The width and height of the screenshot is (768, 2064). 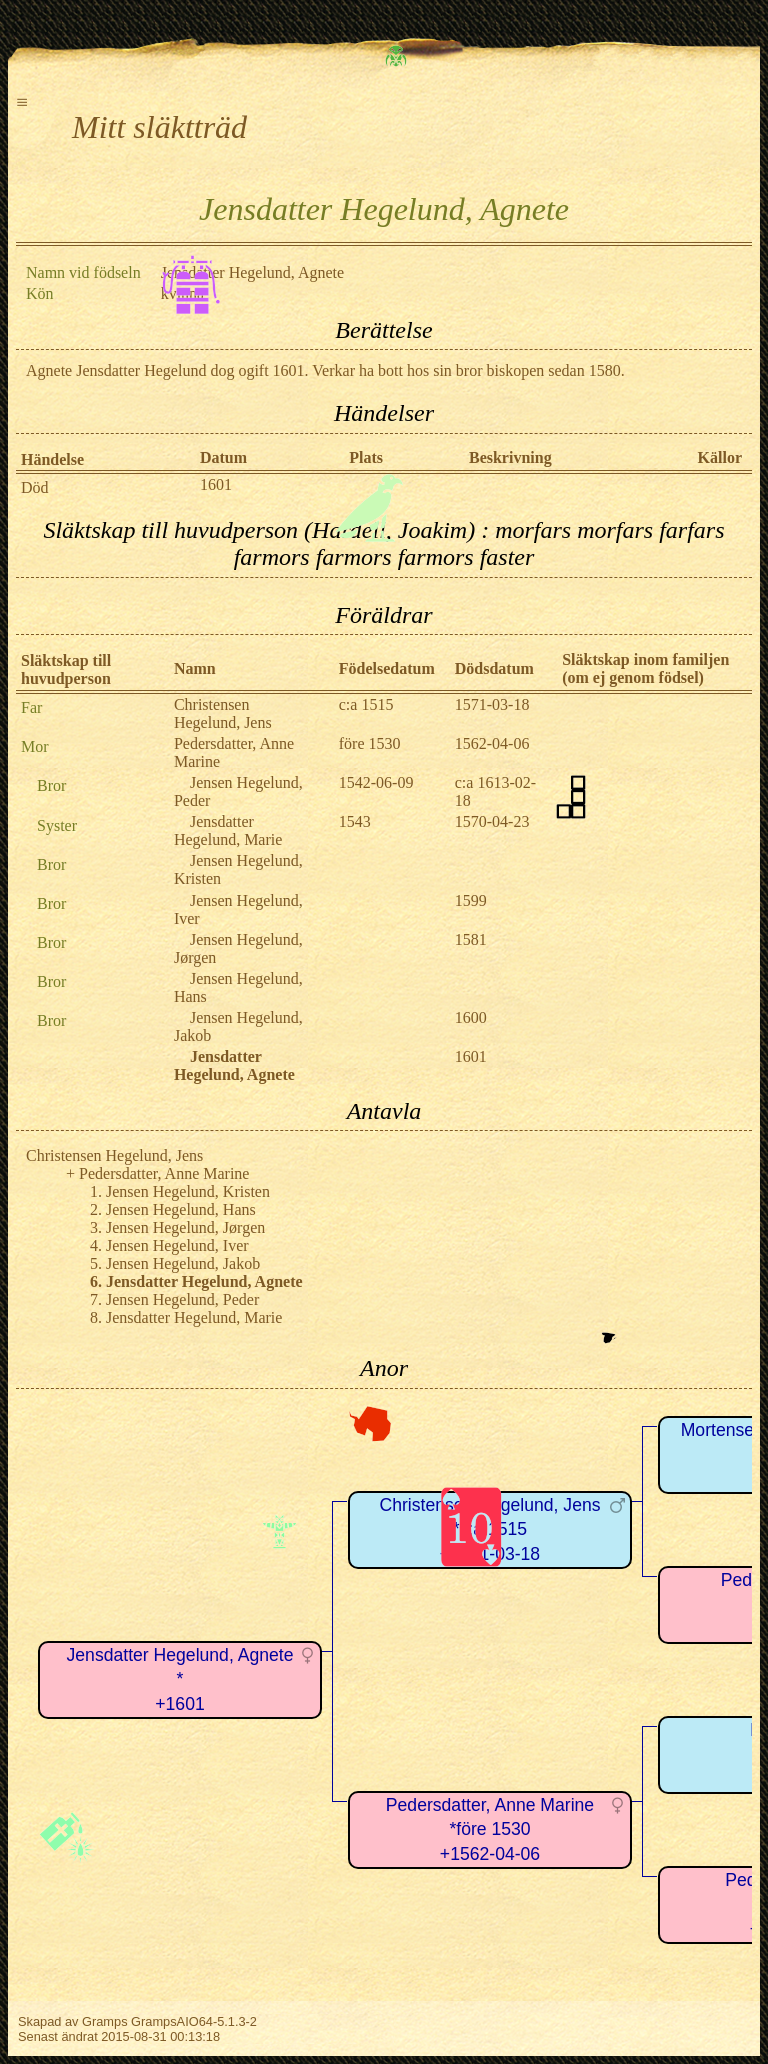 What do you see at coordinates (369, 508) in the screenshot?
I see `egyptian-themed game element or character` at bounding box center [369, 508].